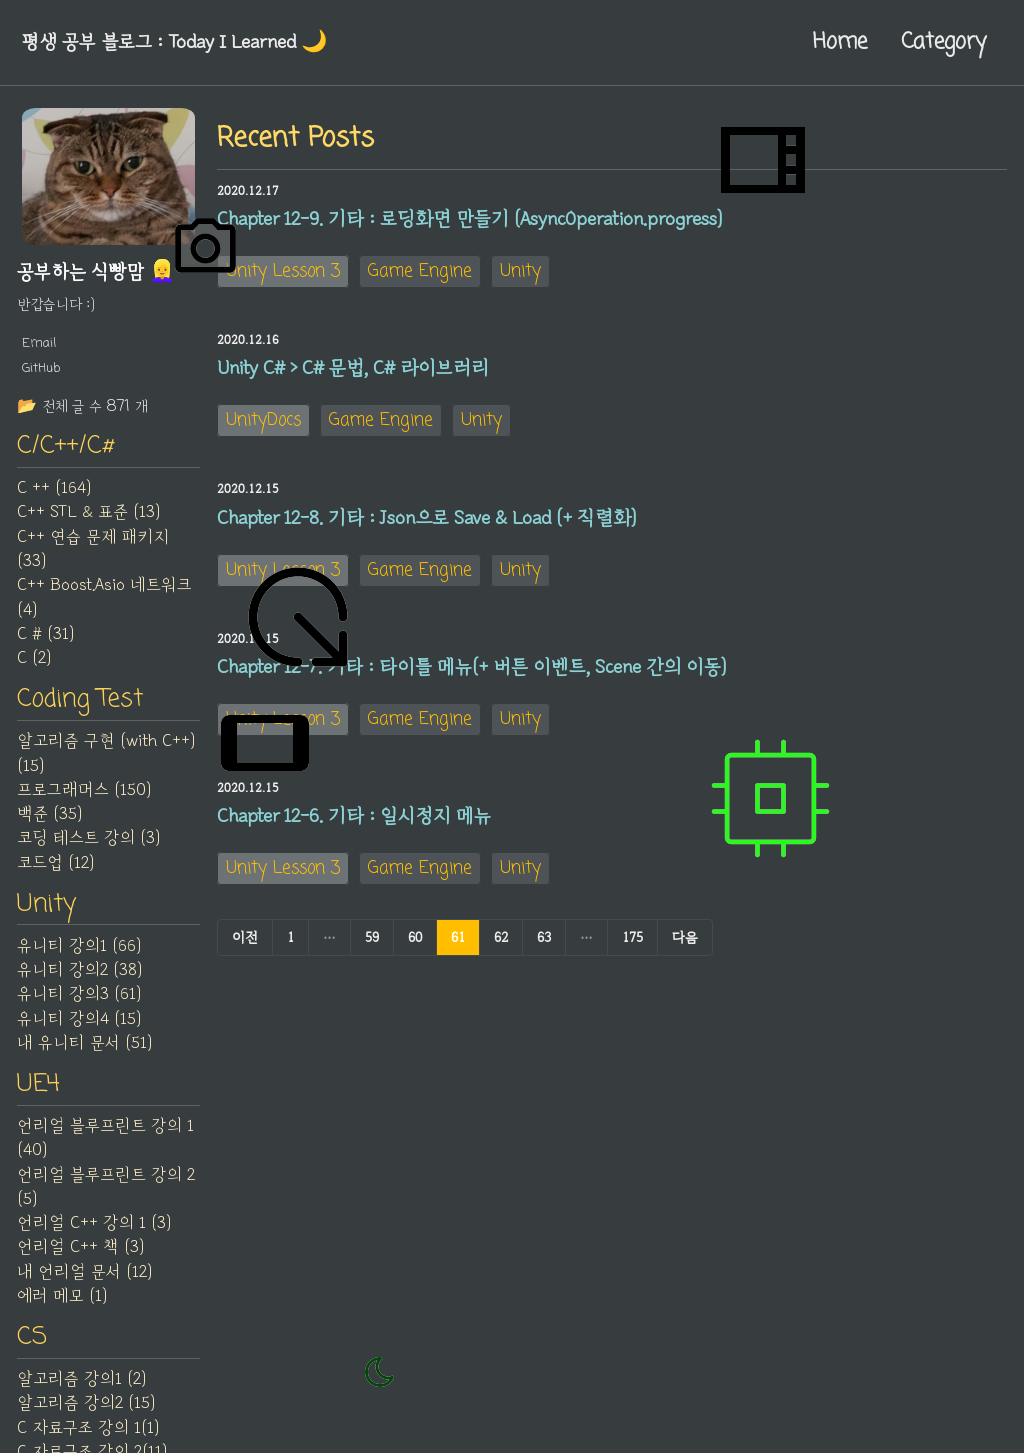  What do you see at coordinates (298, 617) in the screenshot?
I see `expand content to bottom-right` at bounding box center [298, 617].